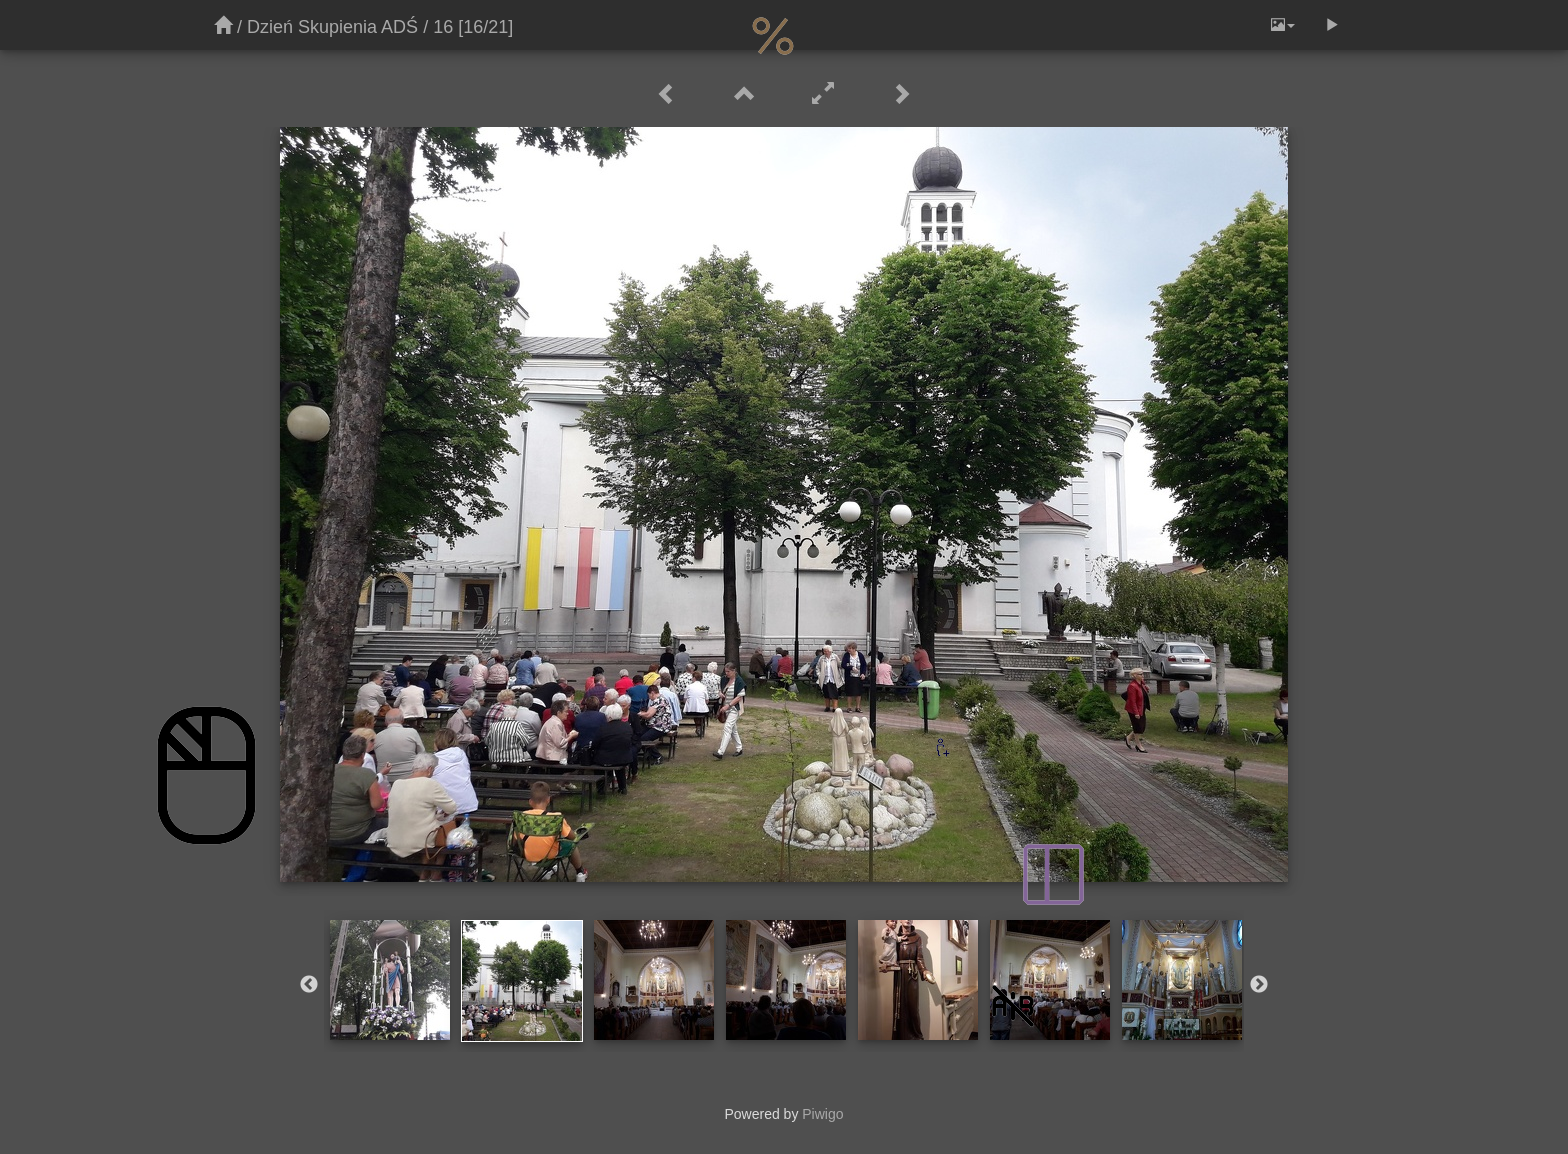  I want to click on indicates left mouse button click action, so click(206, 775).